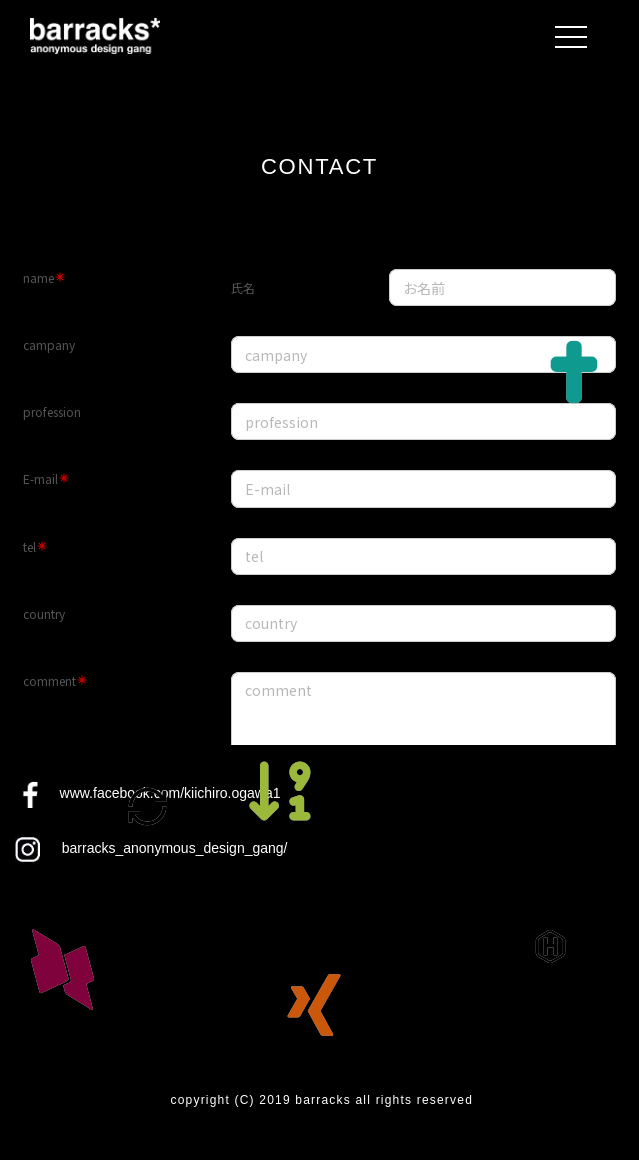  Describe the element at coordinates (314, 1005) in the screenshot. I see `link to xing professional network profile` at that location.